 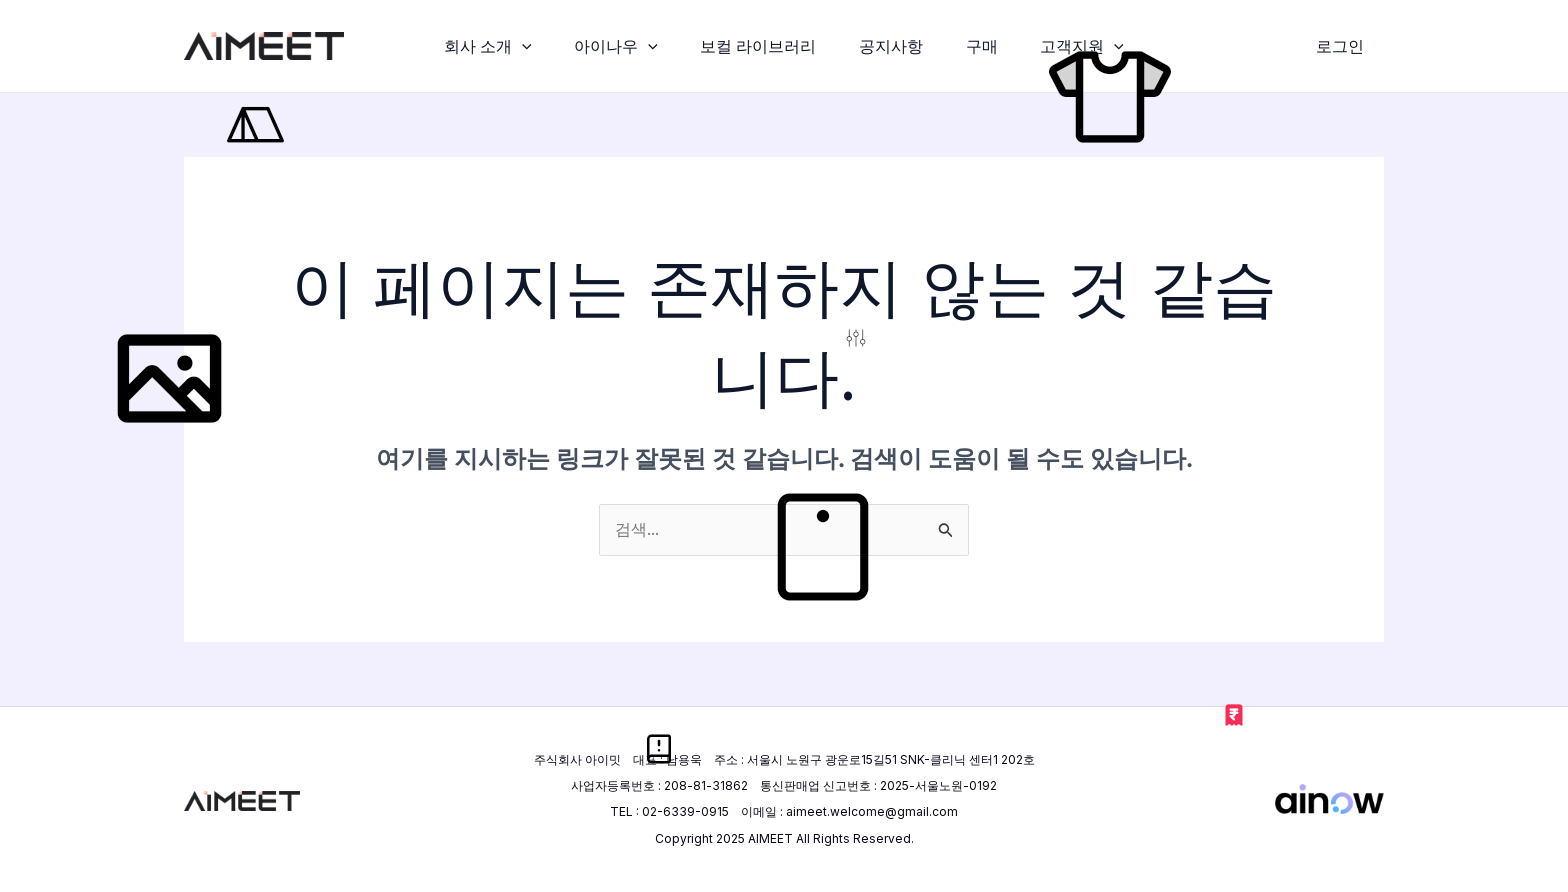 I want to click on view or open an image file, so click(x=169, y=378).